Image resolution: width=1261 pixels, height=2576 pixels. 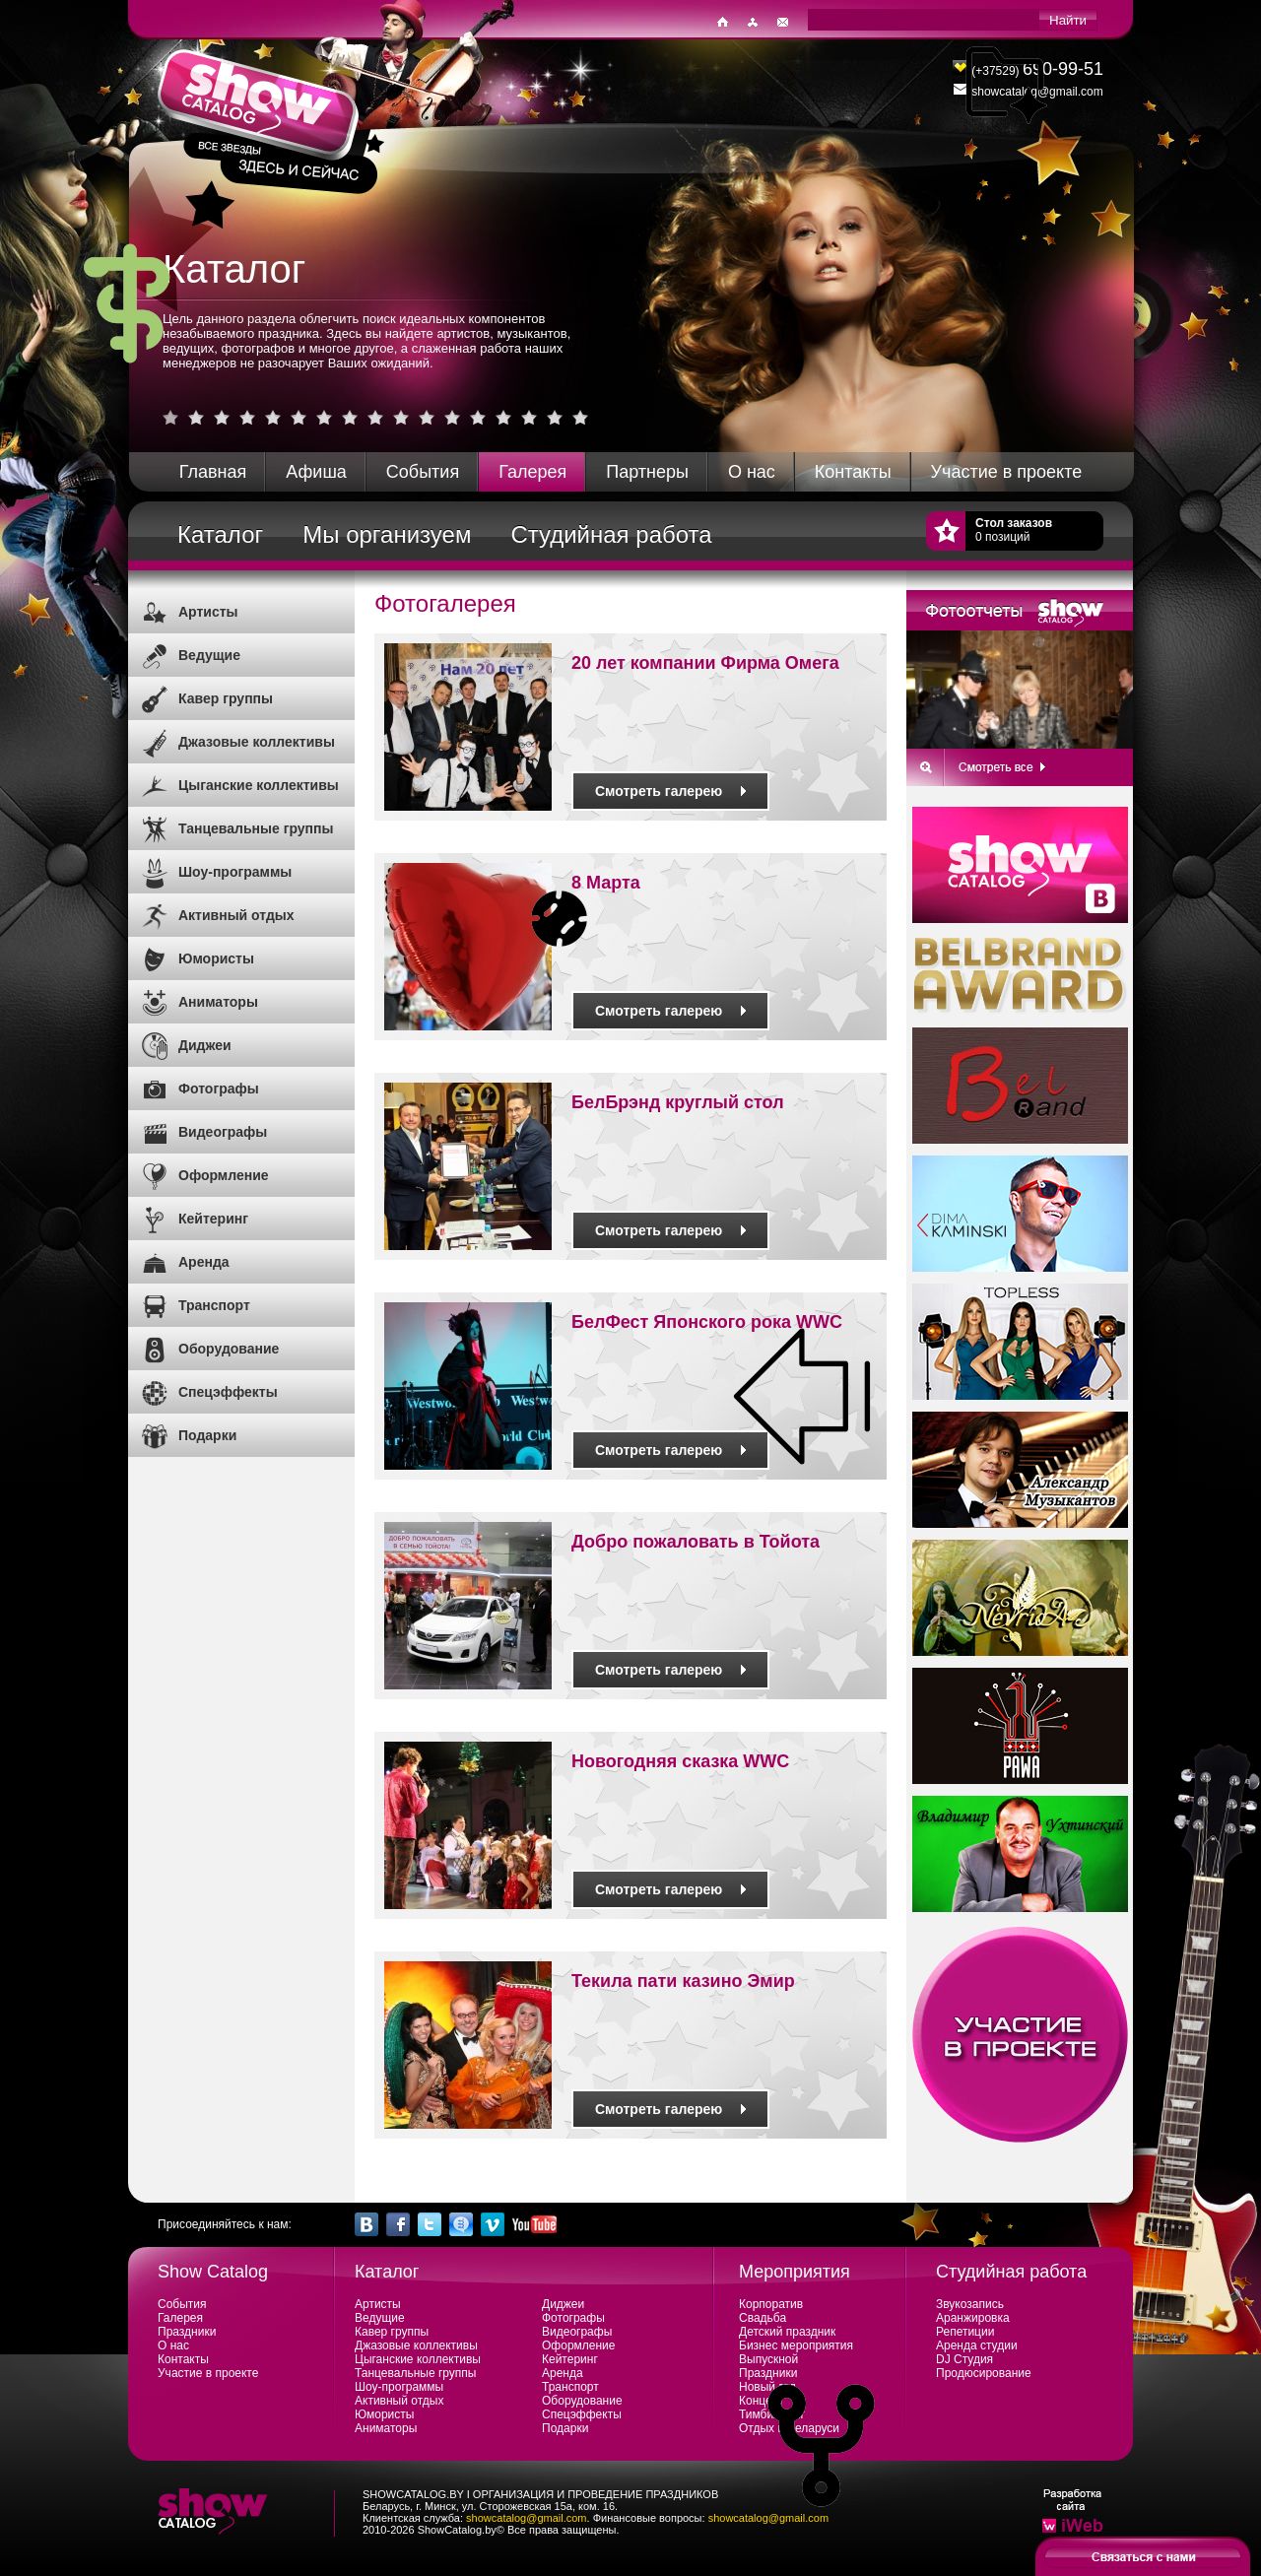 I want to click on access medical or healthcare services, so click(x=130, y=303).